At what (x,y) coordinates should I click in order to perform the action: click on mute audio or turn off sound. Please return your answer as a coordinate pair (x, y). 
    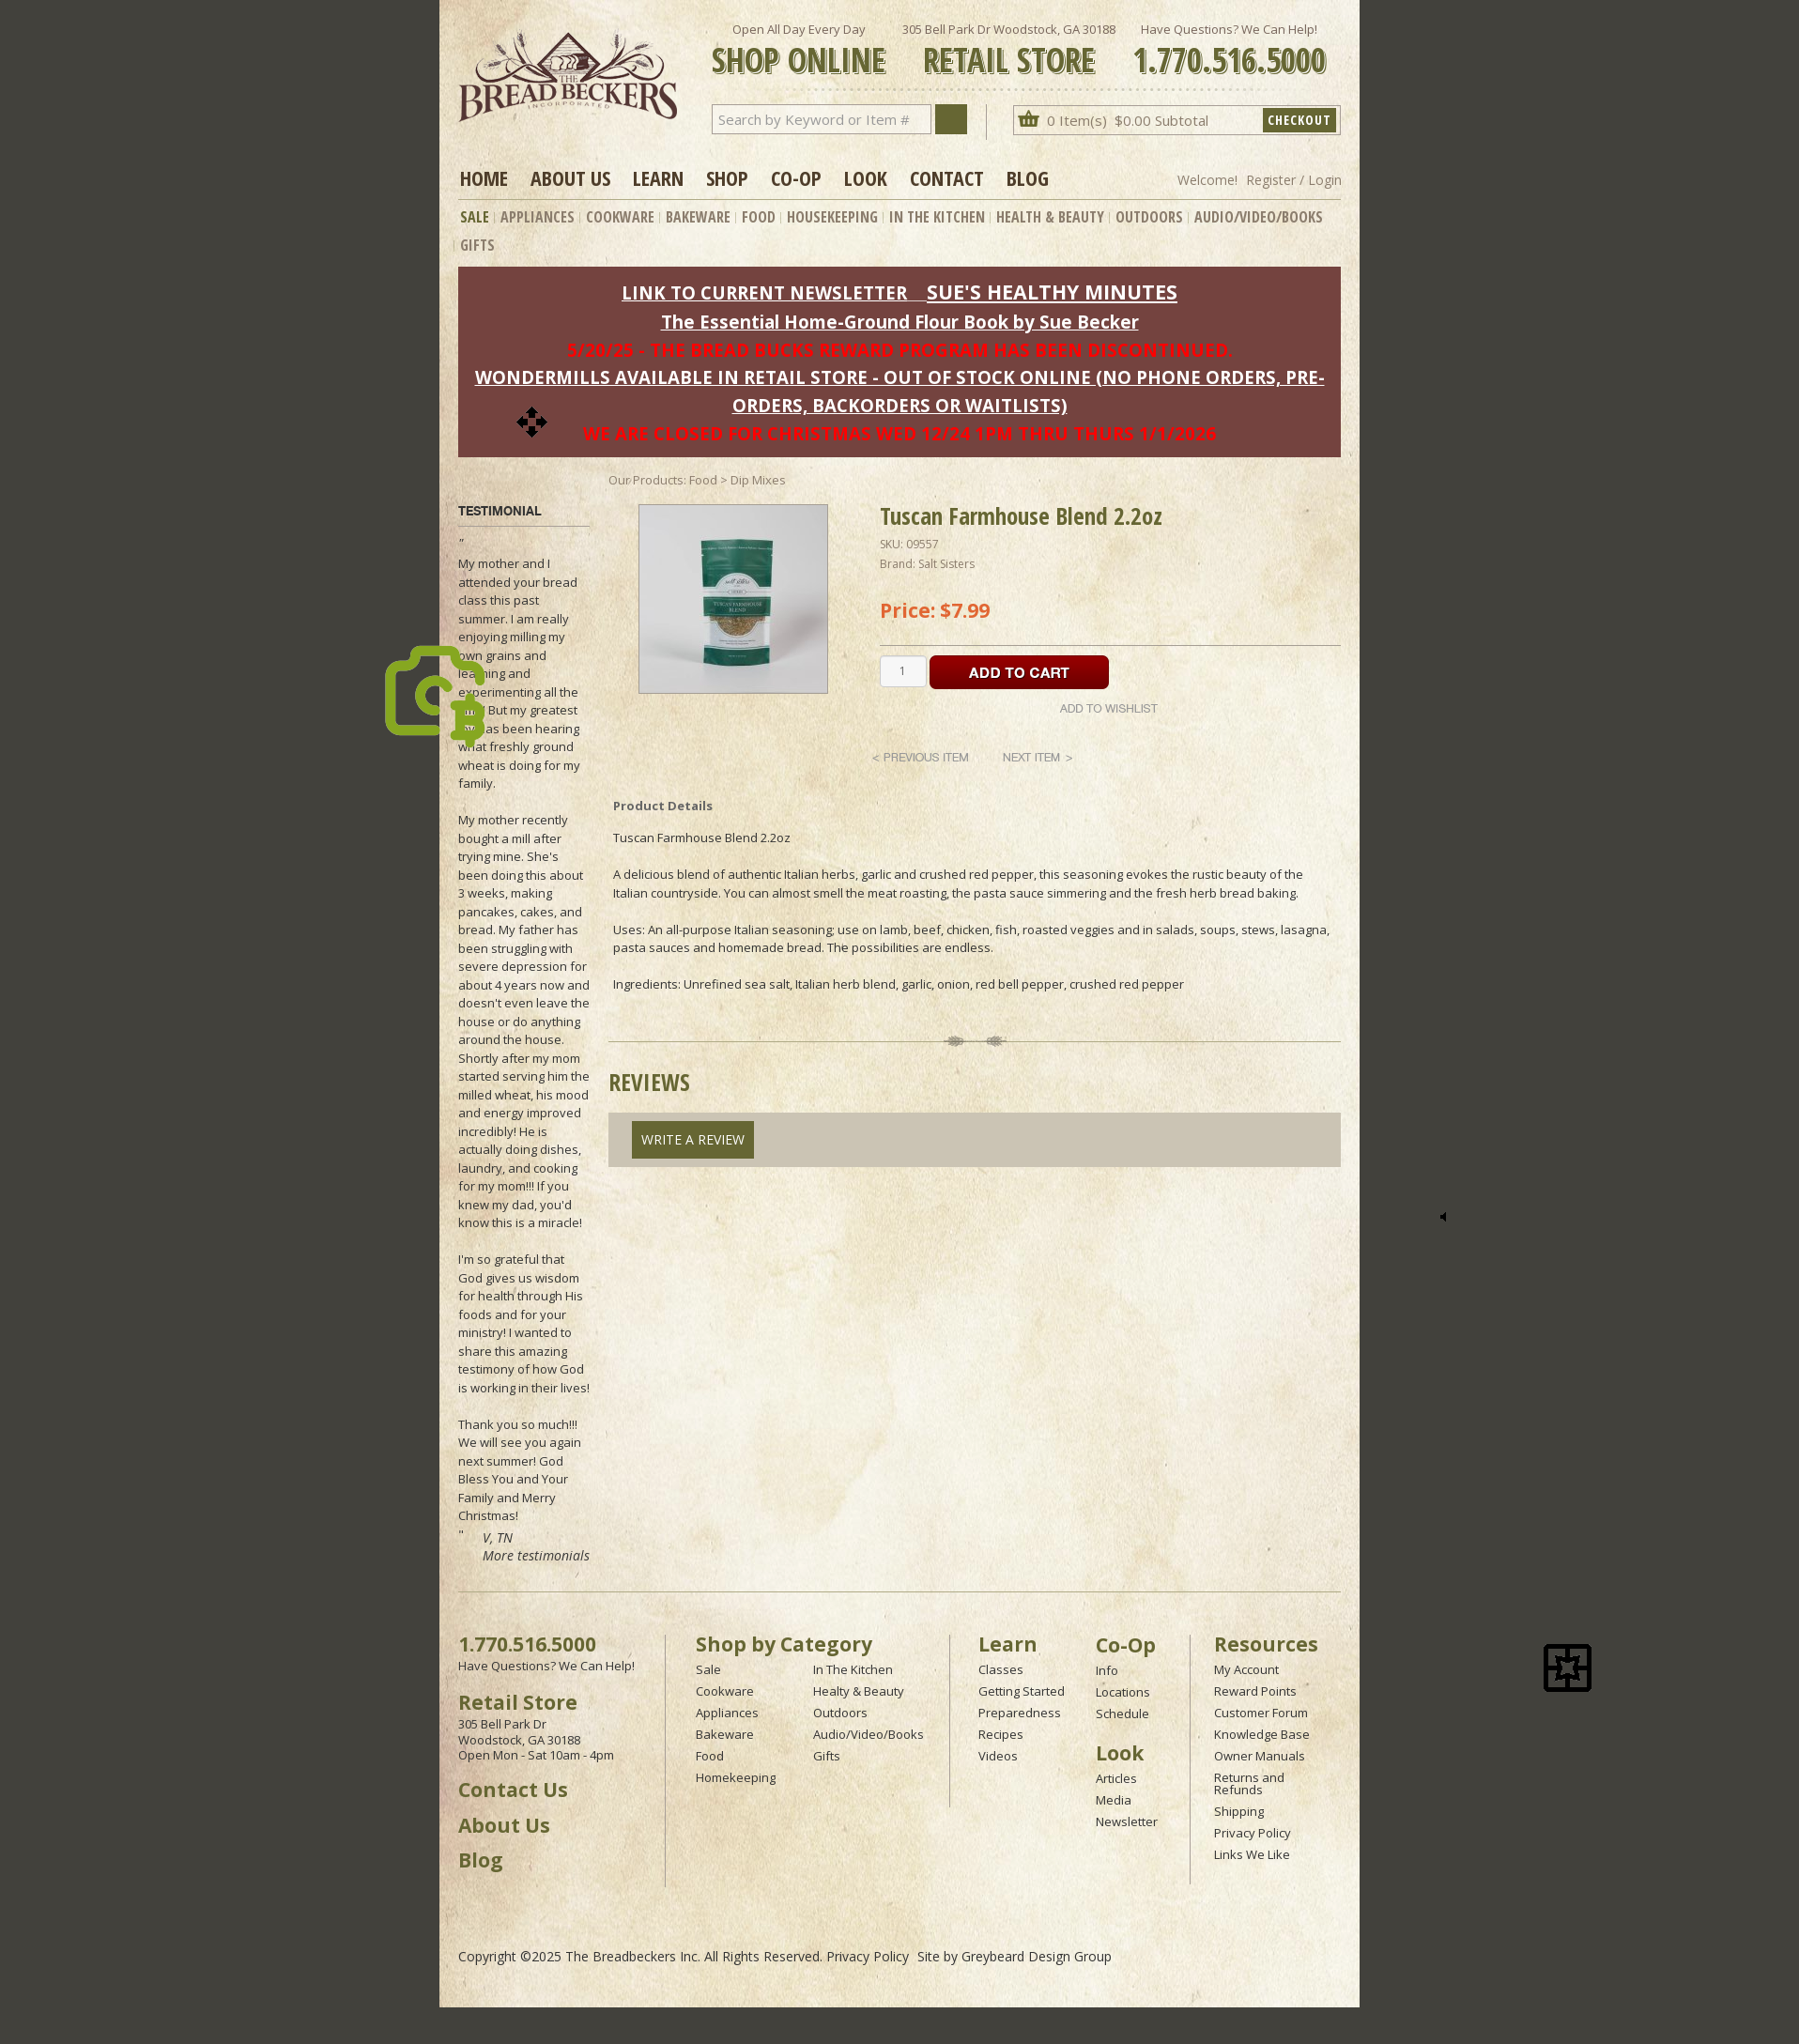
    Looking at the image, I should click on (1443, 1217).